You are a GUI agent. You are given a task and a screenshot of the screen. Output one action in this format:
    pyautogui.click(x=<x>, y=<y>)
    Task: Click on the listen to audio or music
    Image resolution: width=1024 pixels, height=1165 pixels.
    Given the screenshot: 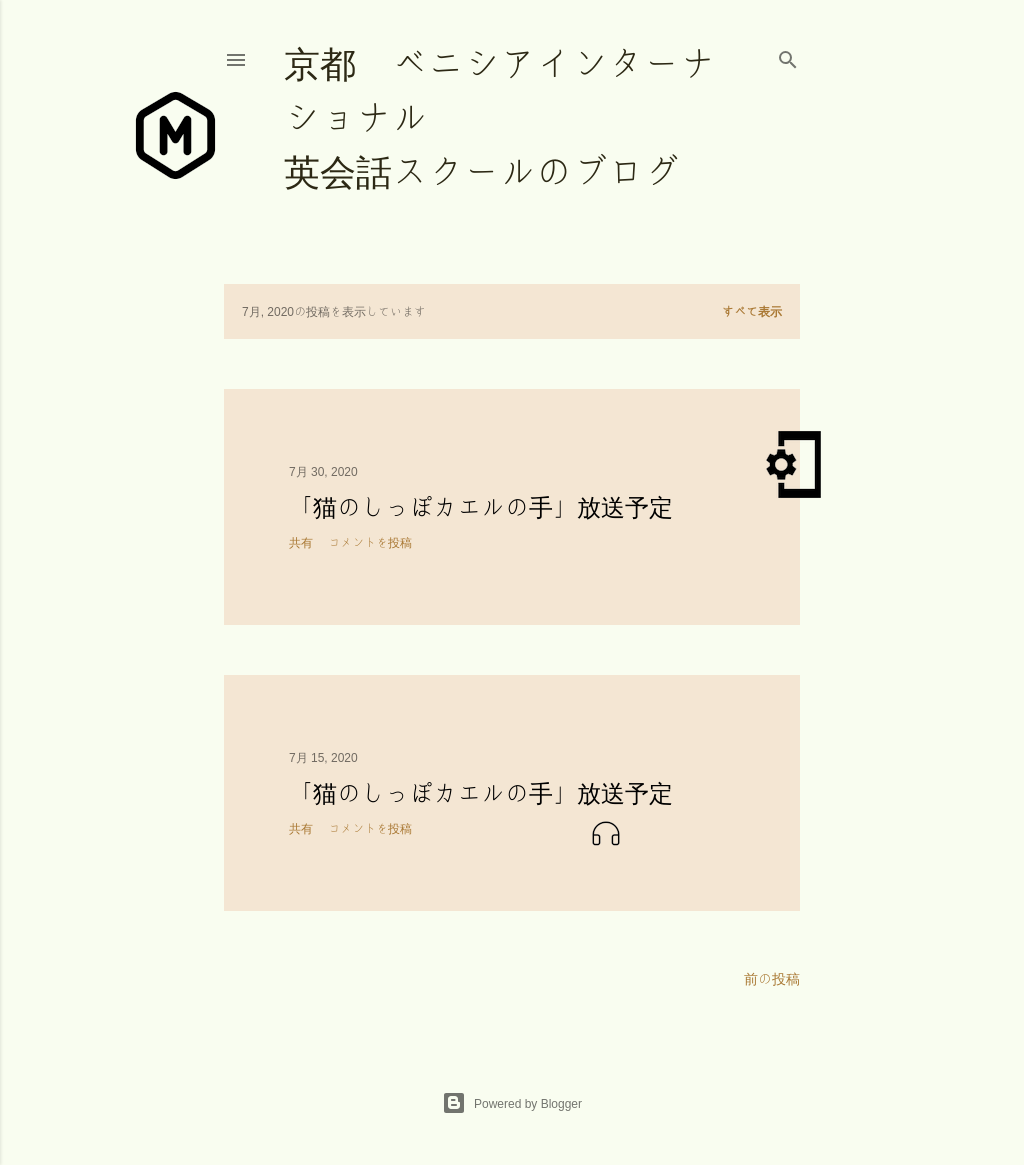 What is the action you would take?
    pyautogui.click(x=606, y=835)
    